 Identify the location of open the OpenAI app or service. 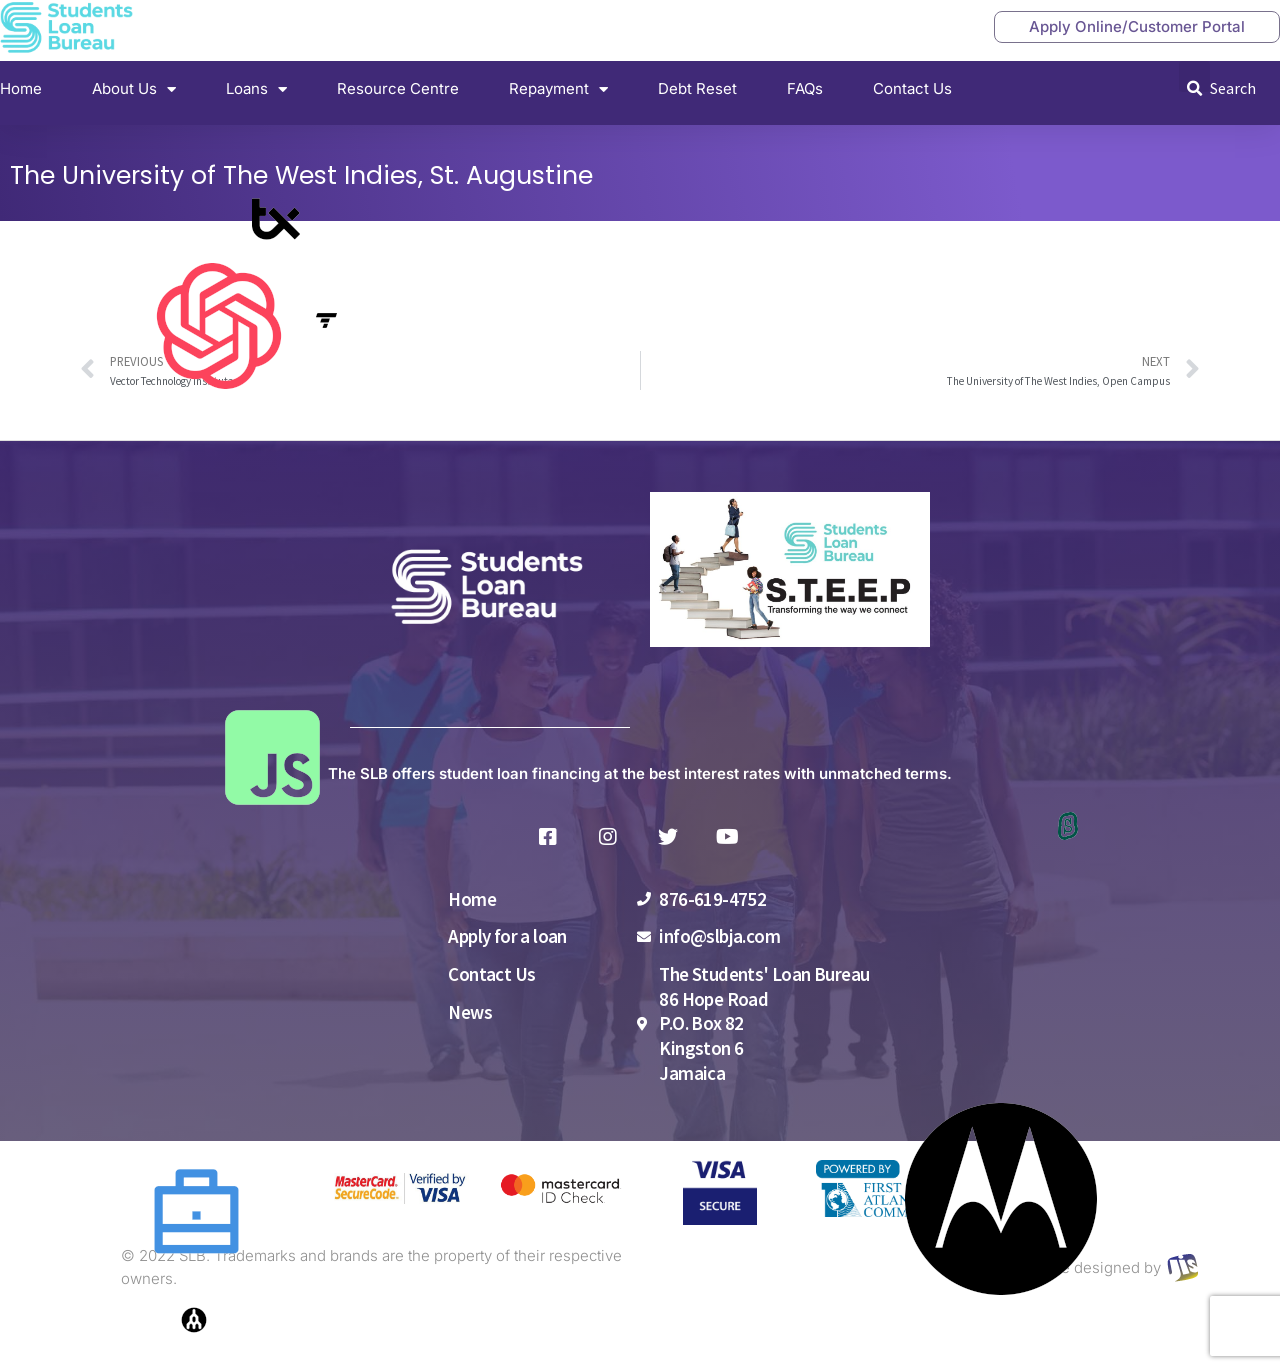
(219, 326).